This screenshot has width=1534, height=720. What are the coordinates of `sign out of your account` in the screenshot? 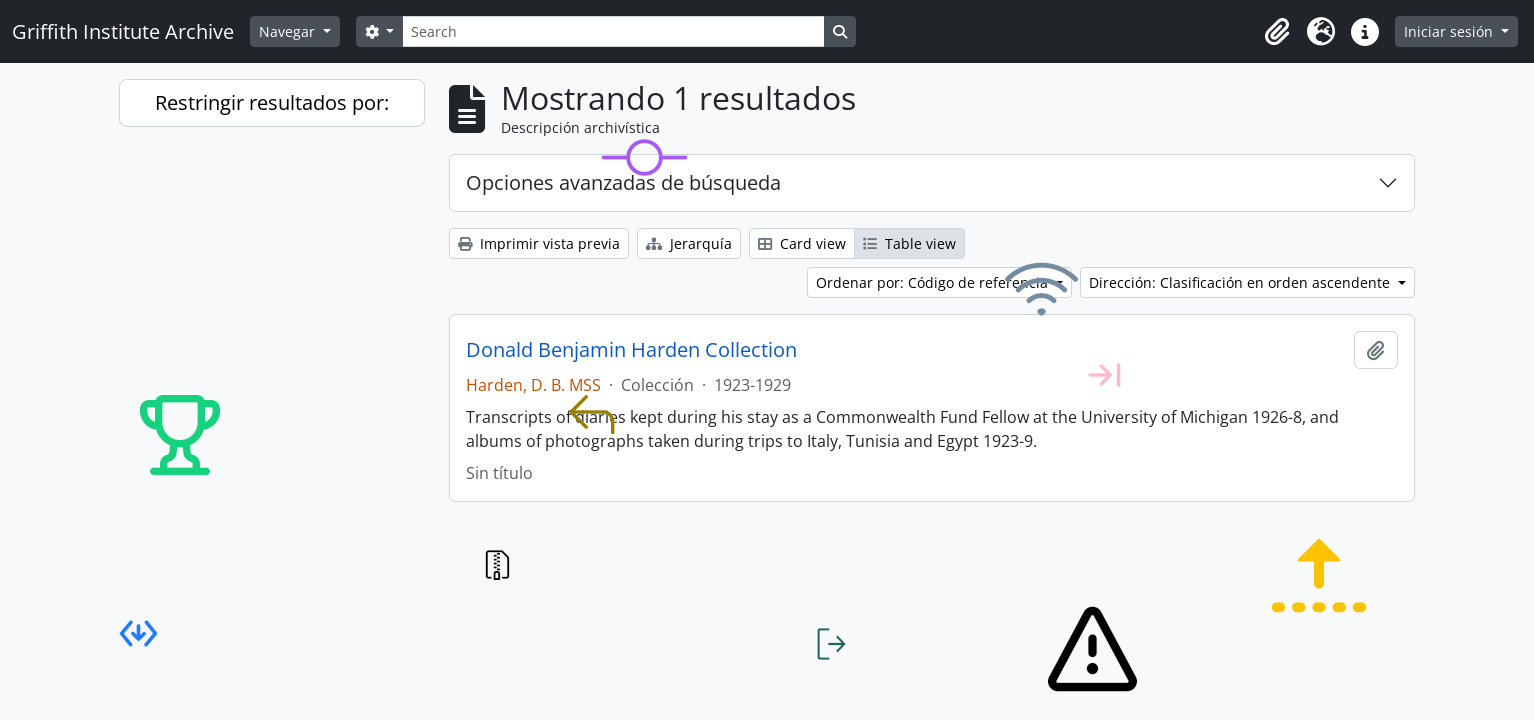 It's located at (831, 644).